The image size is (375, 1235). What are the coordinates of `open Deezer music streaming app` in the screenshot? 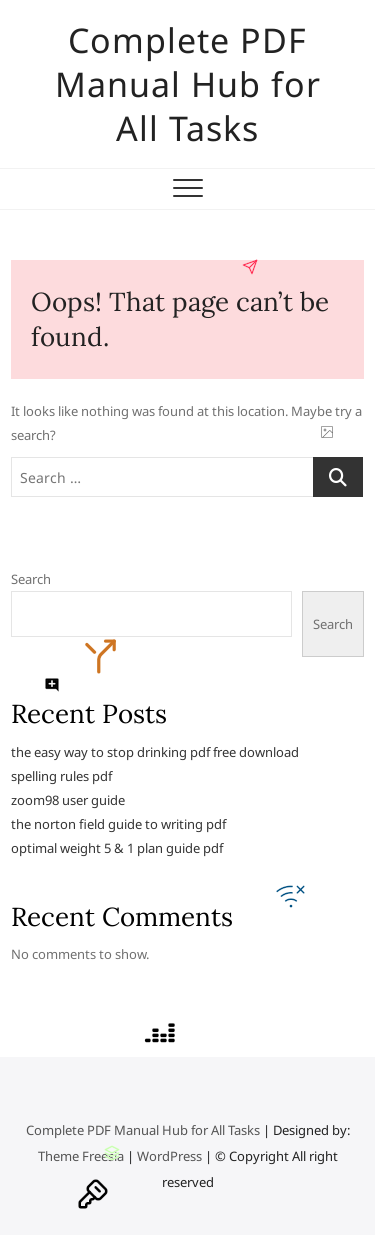 It's located at (159, 1033).